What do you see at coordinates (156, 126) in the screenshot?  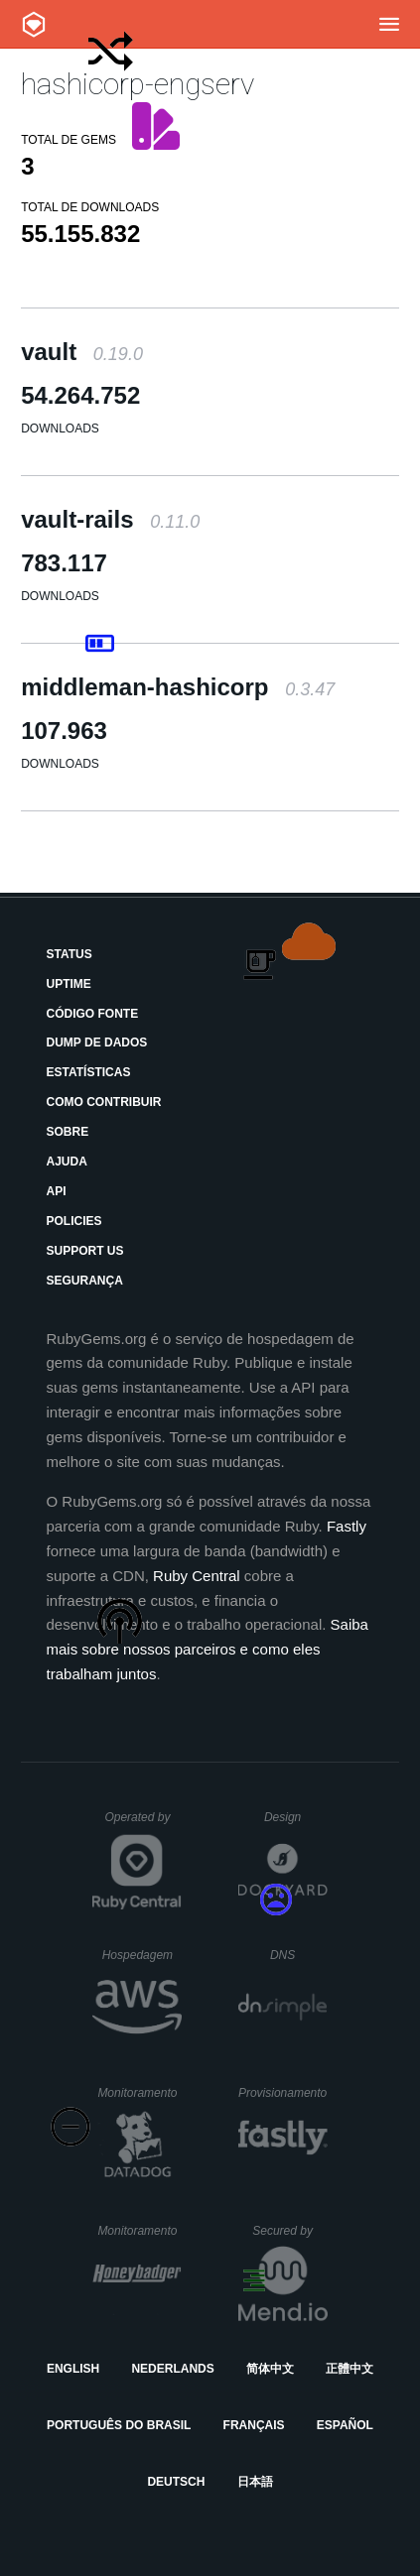 I see `open color picker or palette options` at bounding box center [156, 126].